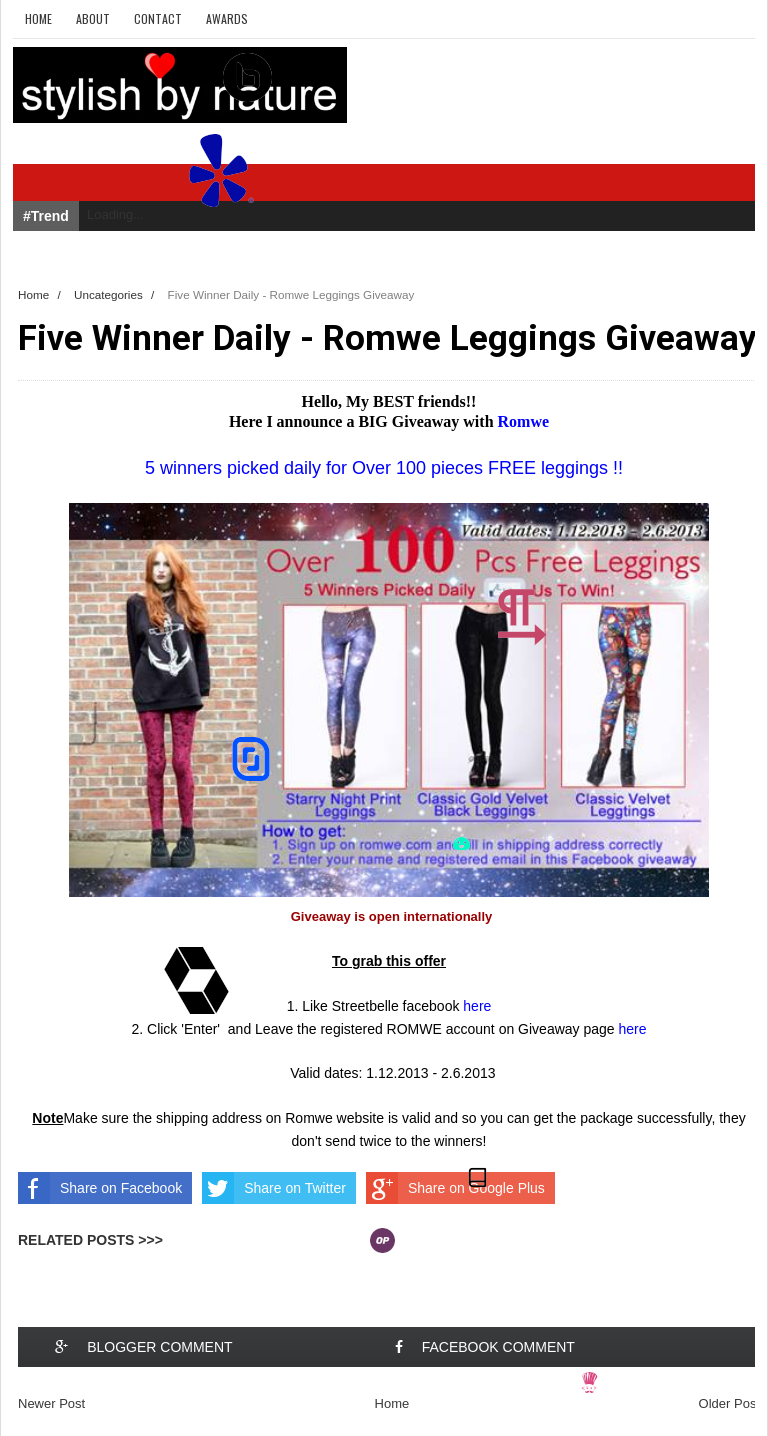 This screenshot has width=768, height=1436. What do you see at coordinates (382, 1240) in the screenshot?
I see `optimism blockchain network logo` at bounding box center [382, 1240].